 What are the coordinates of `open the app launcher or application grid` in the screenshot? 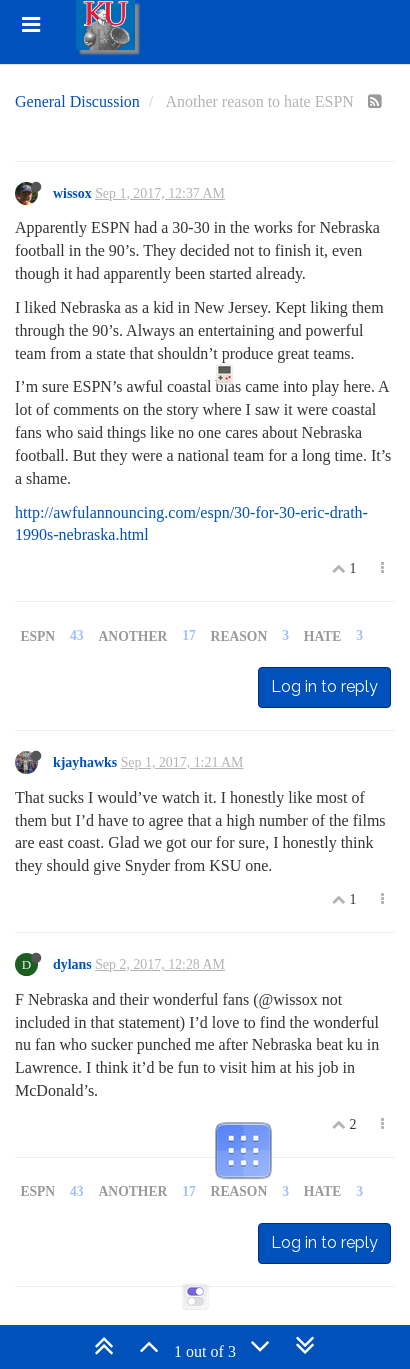 It's located at (243, 1150).